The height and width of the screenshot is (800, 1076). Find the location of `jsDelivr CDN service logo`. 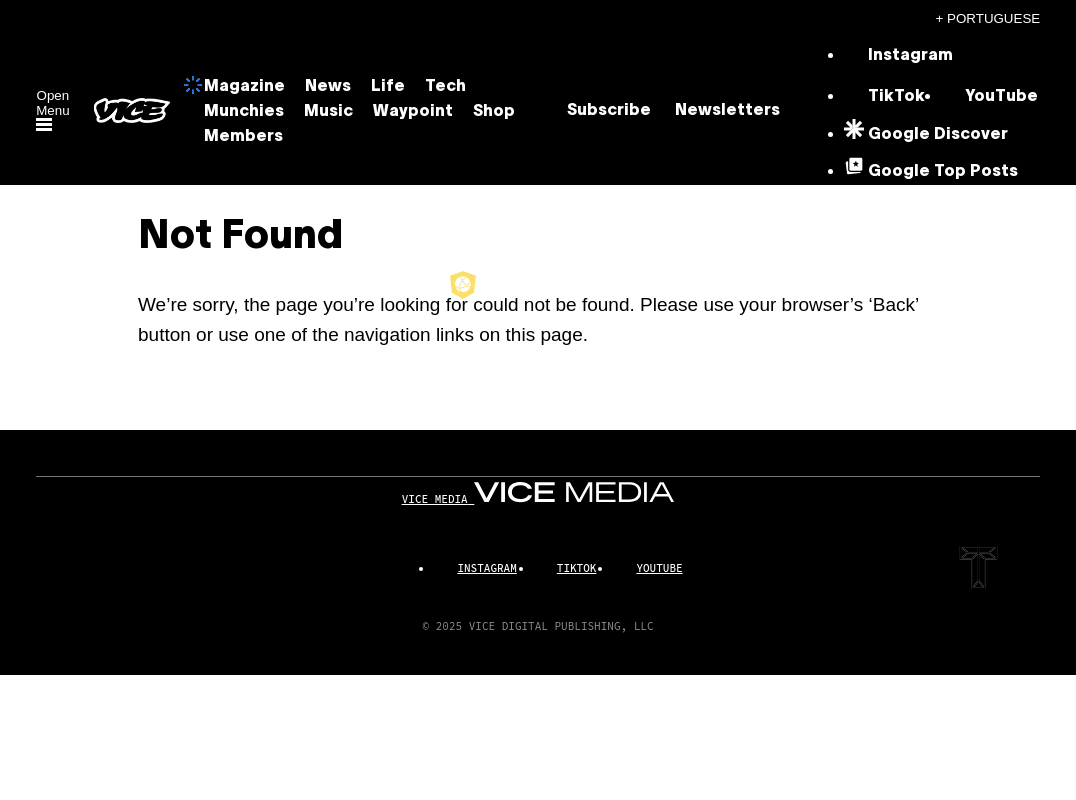

jsDelivr CDN service logo is located at coordinates (463, 285).